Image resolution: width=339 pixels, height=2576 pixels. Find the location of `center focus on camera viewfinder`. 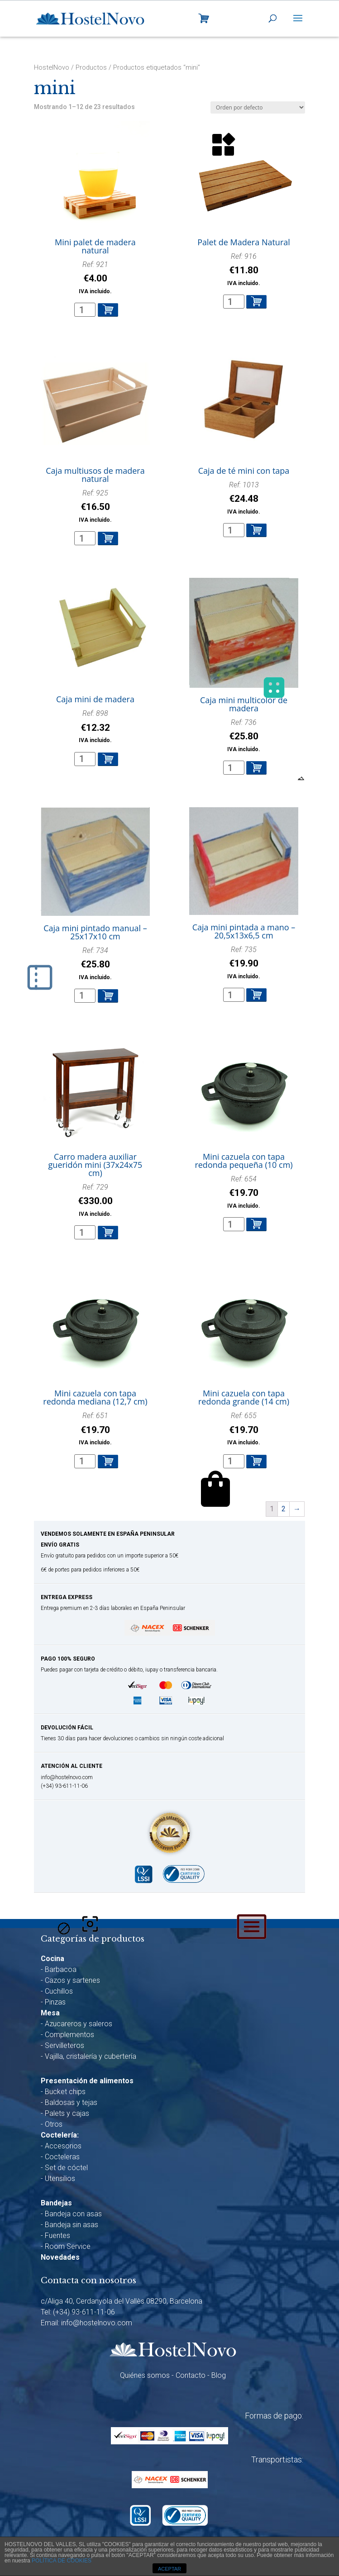

center focus on camera viewfinder is located at coordinates (90, 1924).